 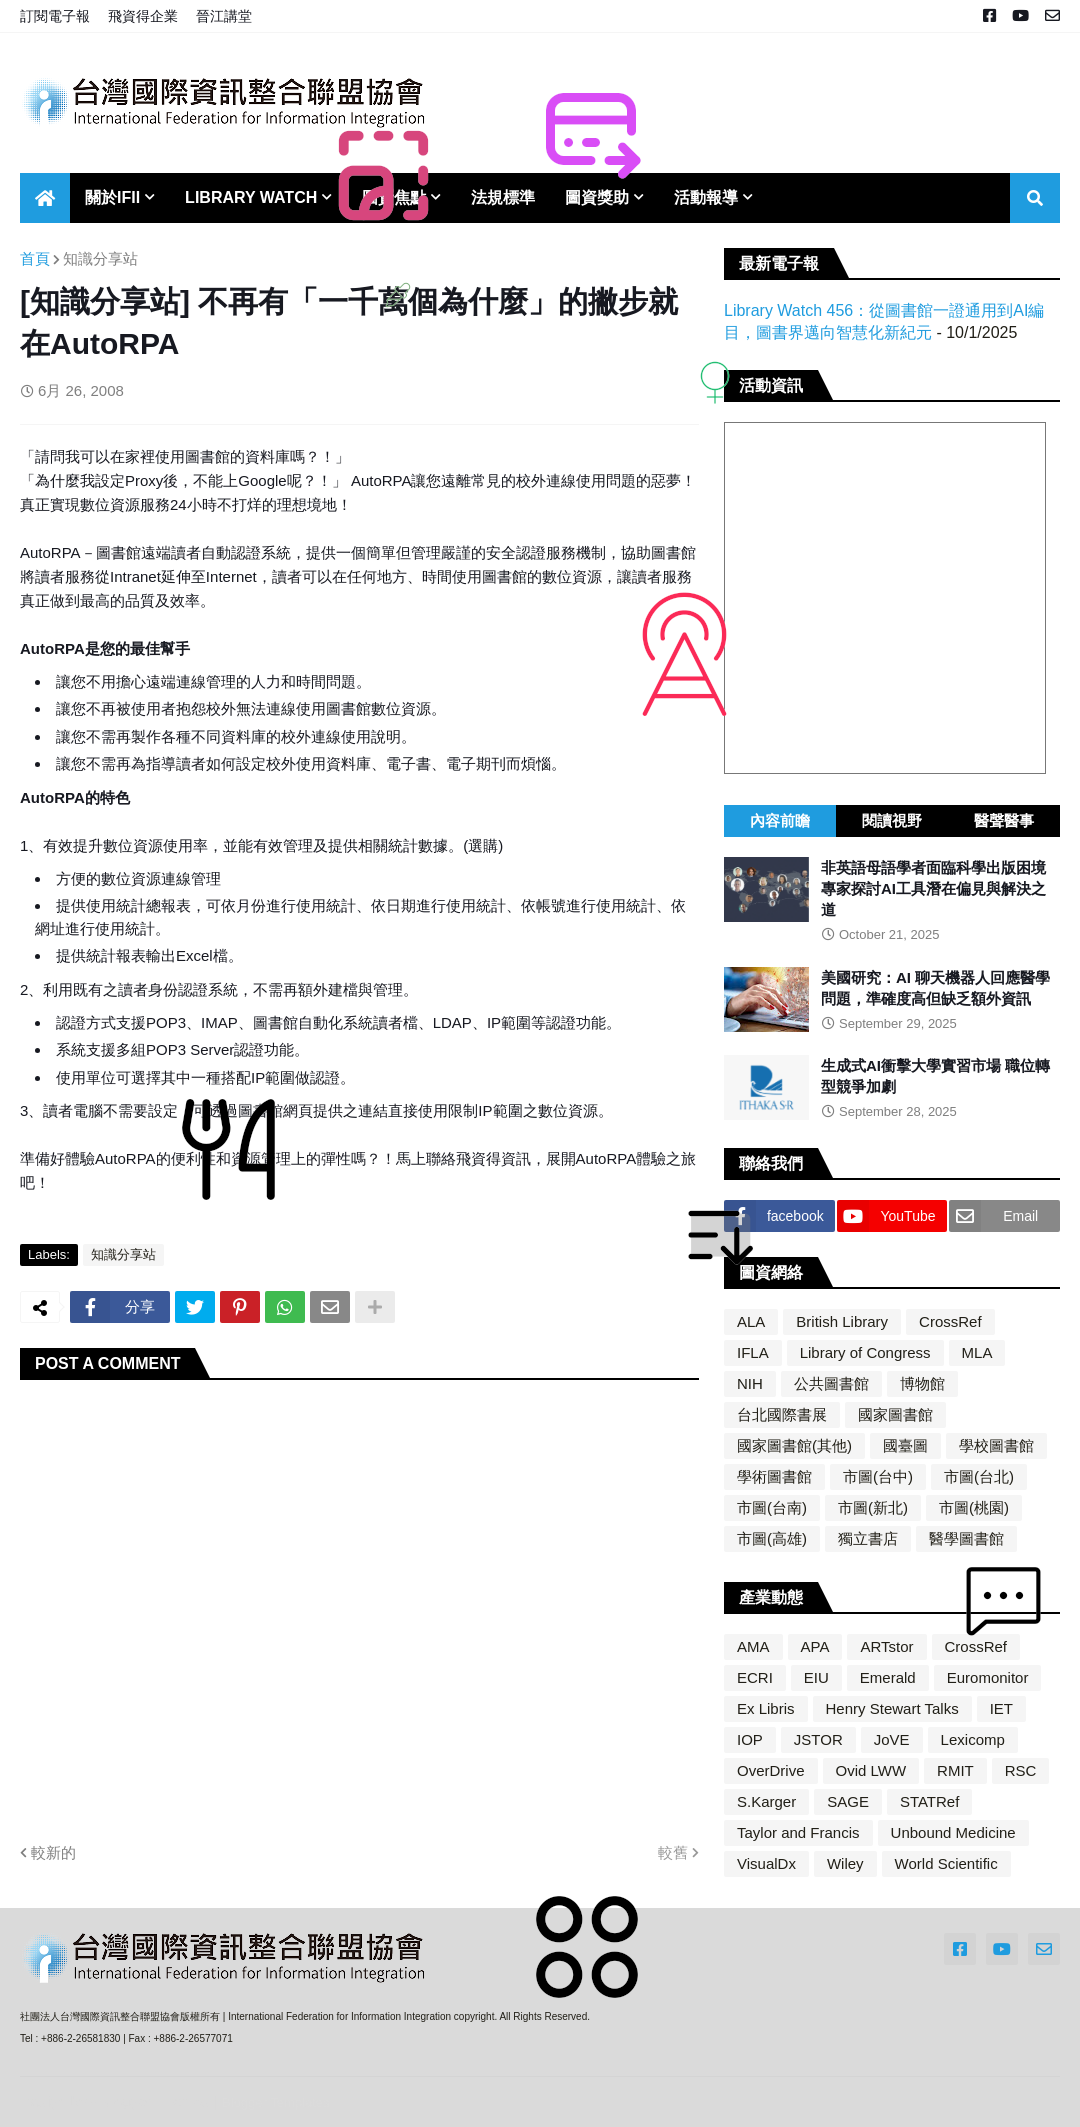 I want to click on indicates cellular network signal or connectivity, so click(x=684, y=656).